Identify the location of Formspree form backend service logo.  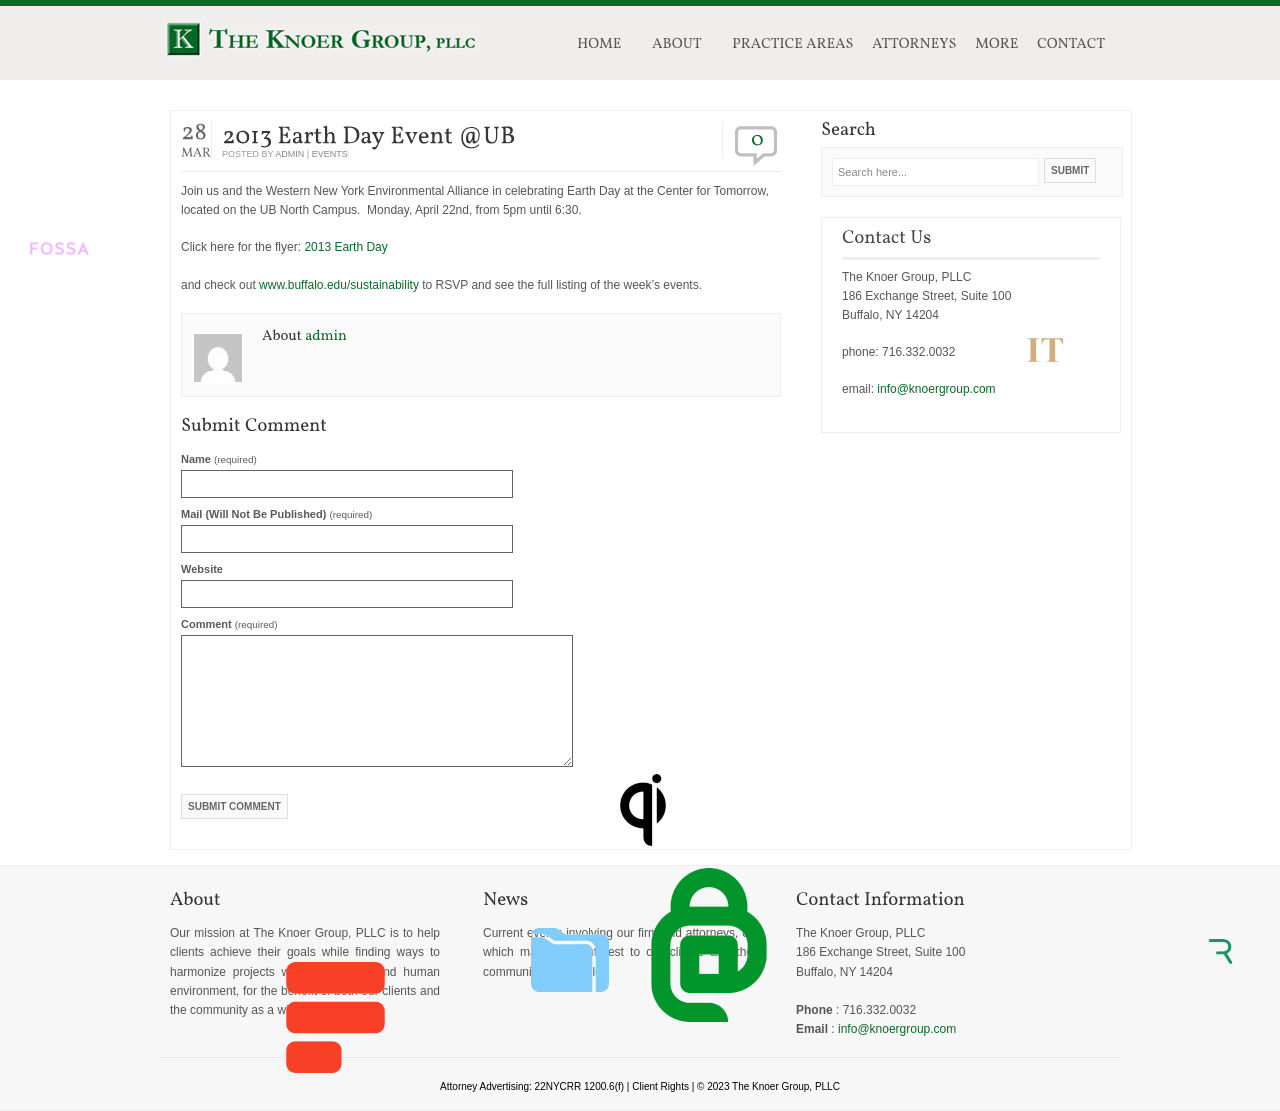
(335, 1017).